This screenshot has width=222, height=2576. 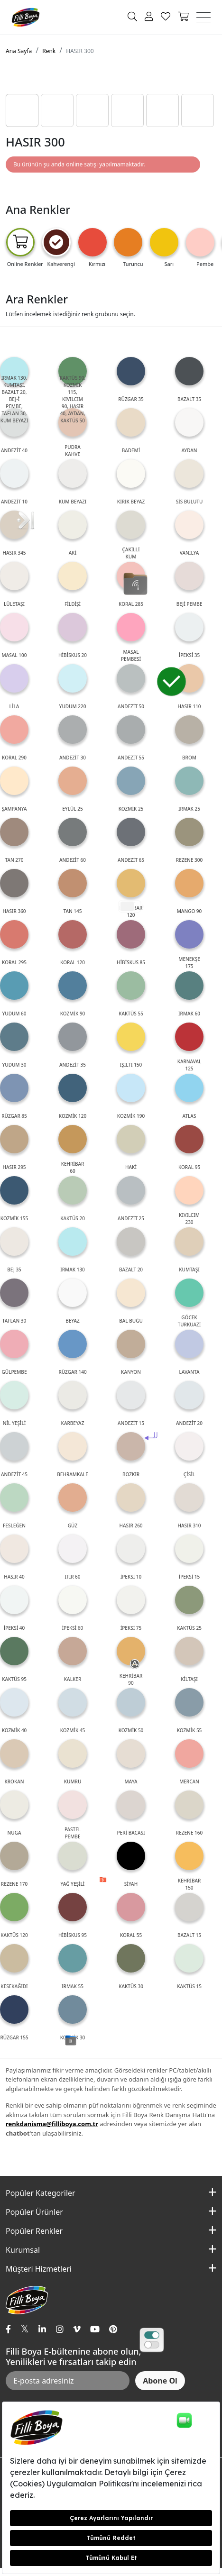 I want to click on indicates battery at 70% charge, so click(x=131, y=906).